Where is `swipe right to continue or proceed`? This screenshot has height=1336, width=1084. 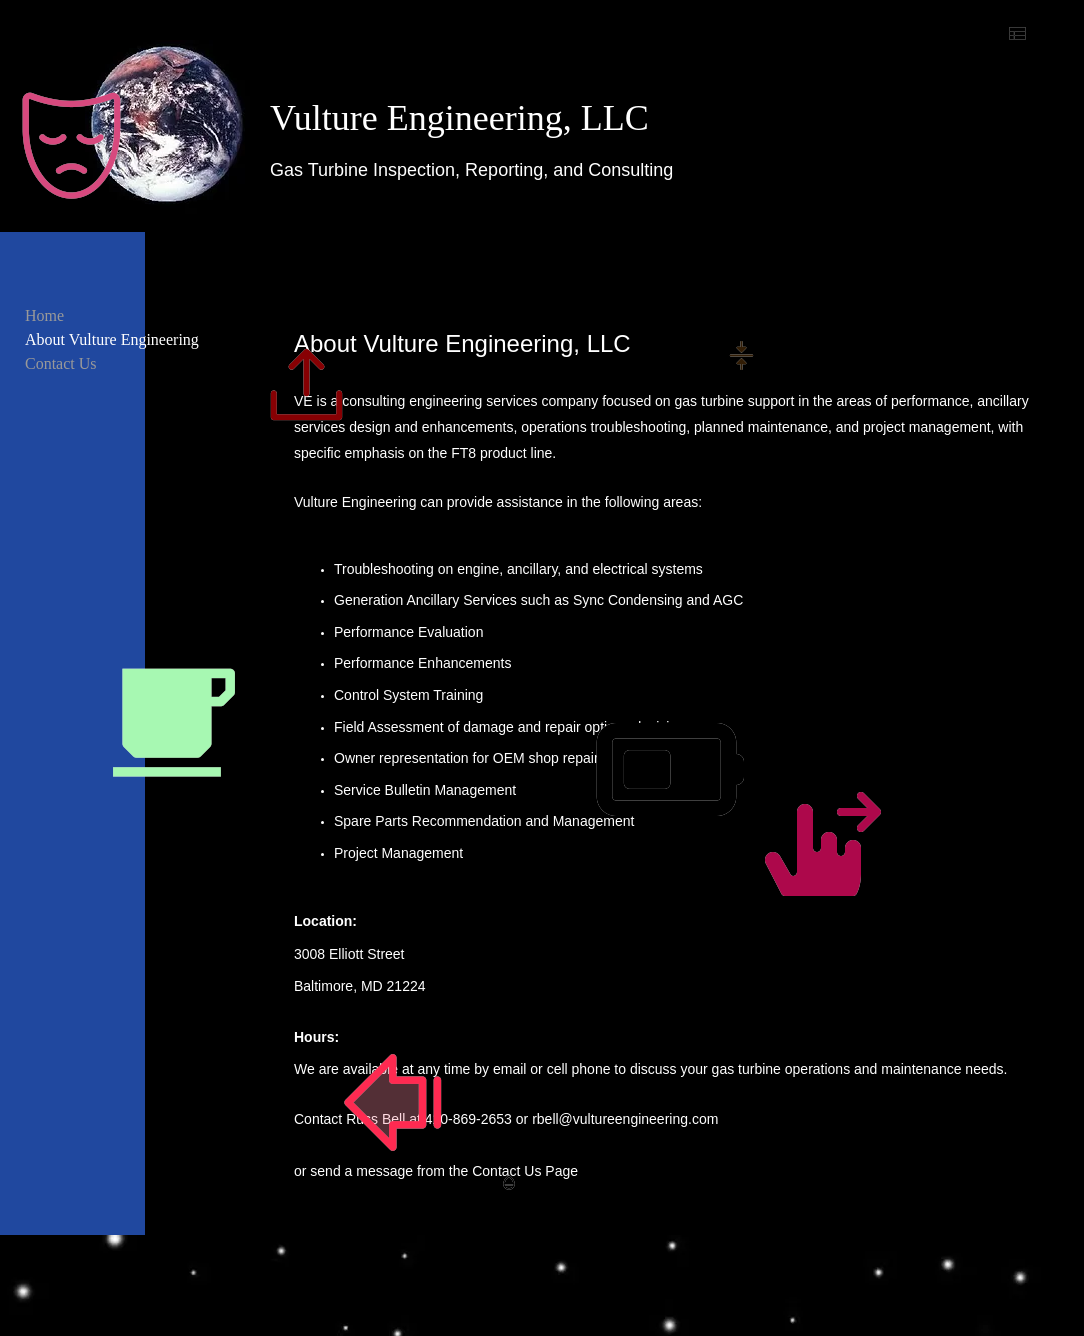
swipe right to continue or proceed is located at coordinates (817, 848).